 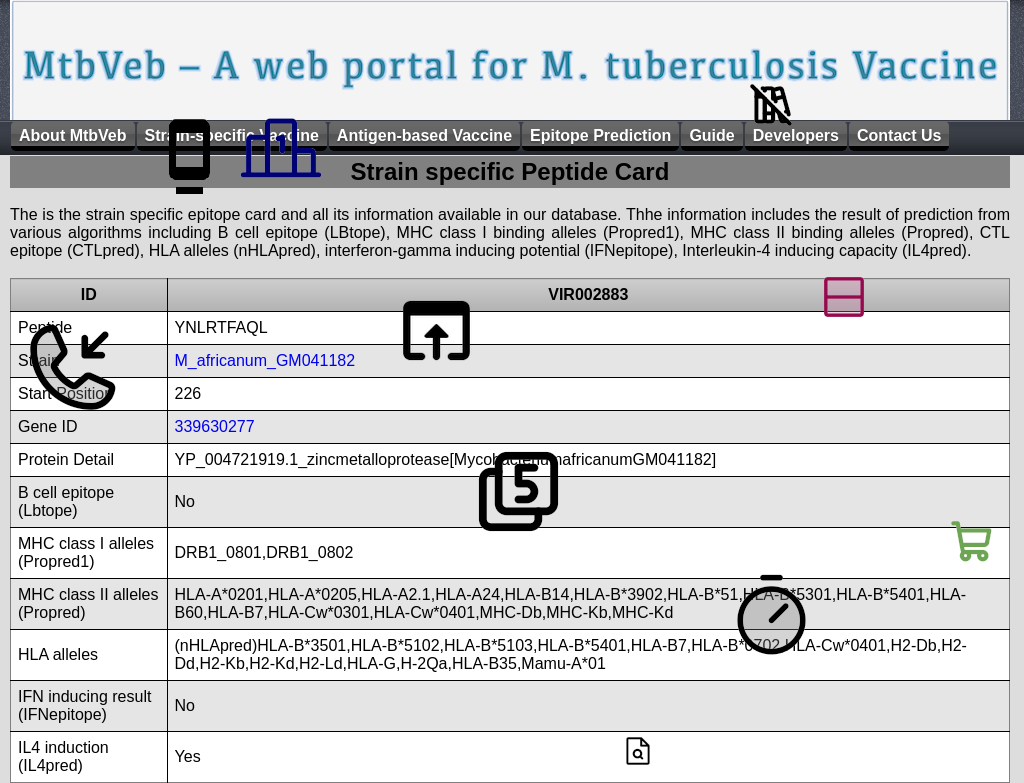 I want to click on dock your device to a charging station, so click(x=189, y=156).